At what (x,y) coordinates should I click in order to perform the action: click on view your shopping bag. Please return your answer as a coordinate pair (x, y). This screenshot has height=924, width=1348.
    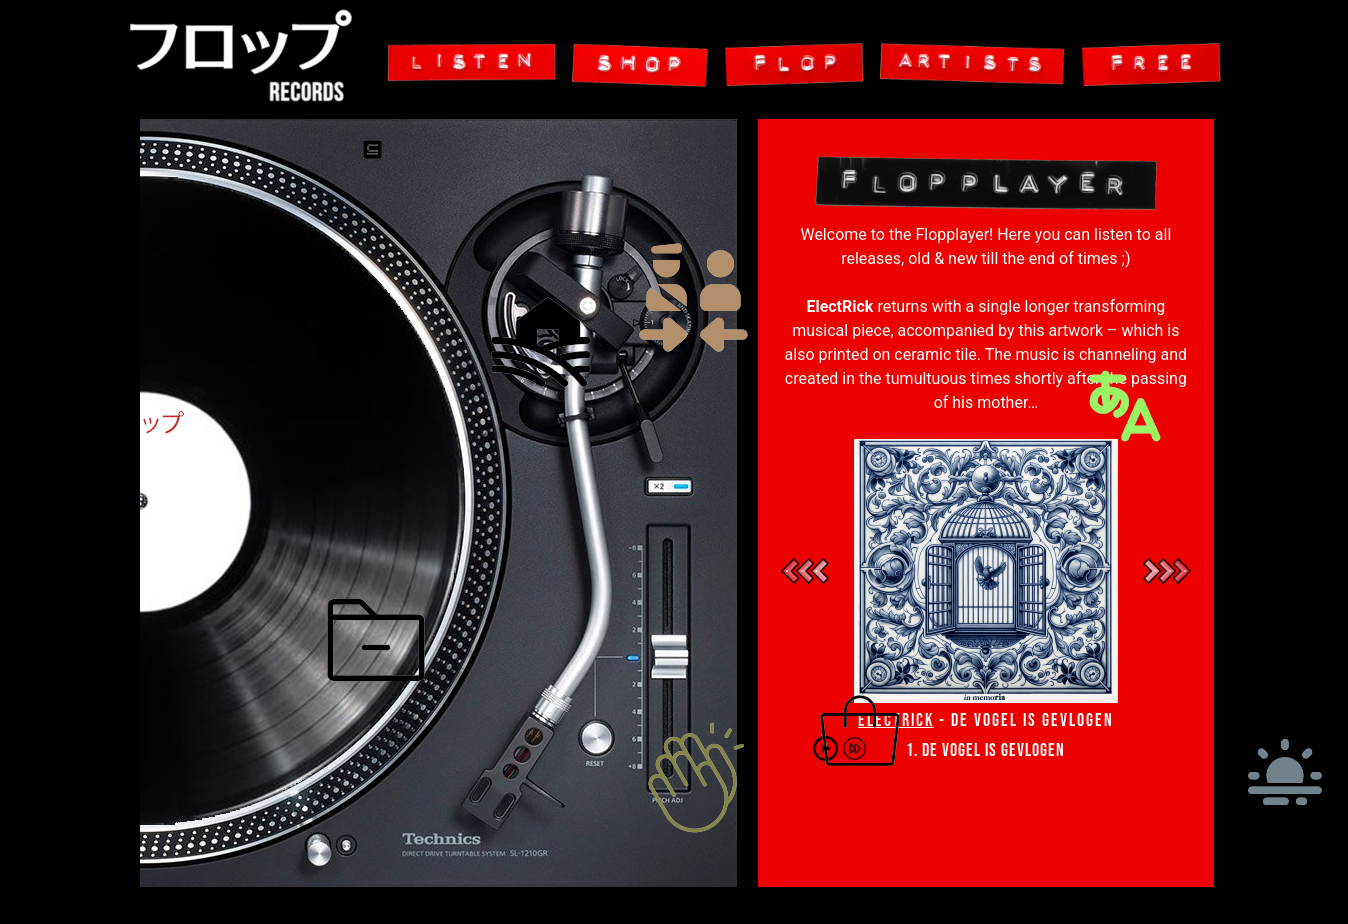
    Looking at the image, I should click on (860, 735).